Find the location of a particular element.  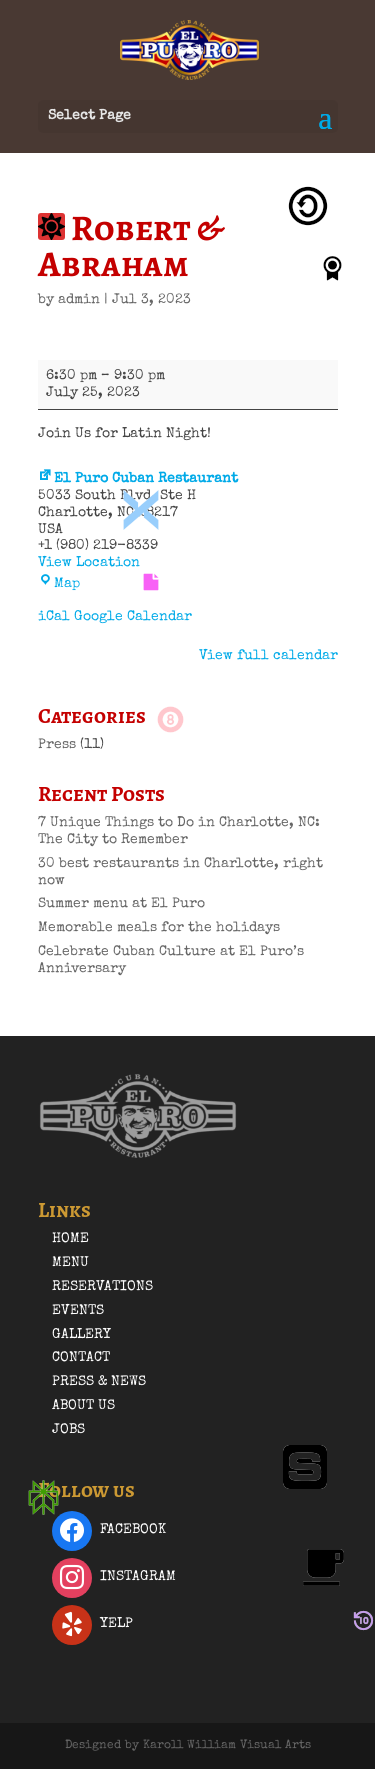

open the perplexity AI app is located at coordinates (43, 1497).